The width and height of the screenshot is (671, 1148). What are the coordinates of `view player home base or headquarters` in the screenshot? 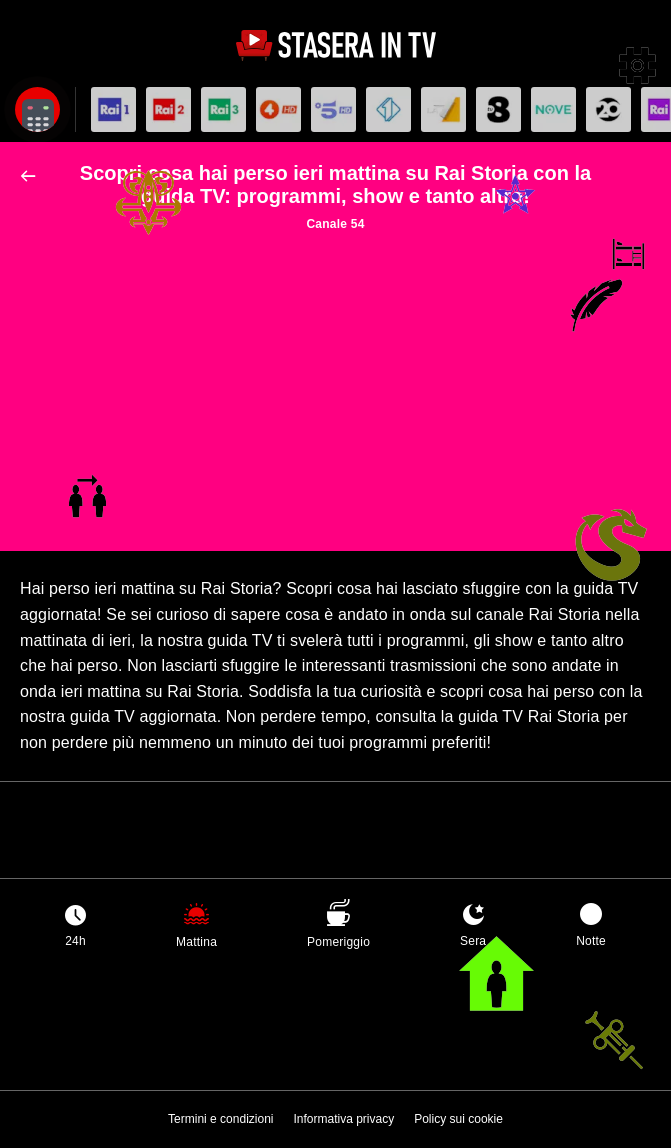 It's located at (496, 973).